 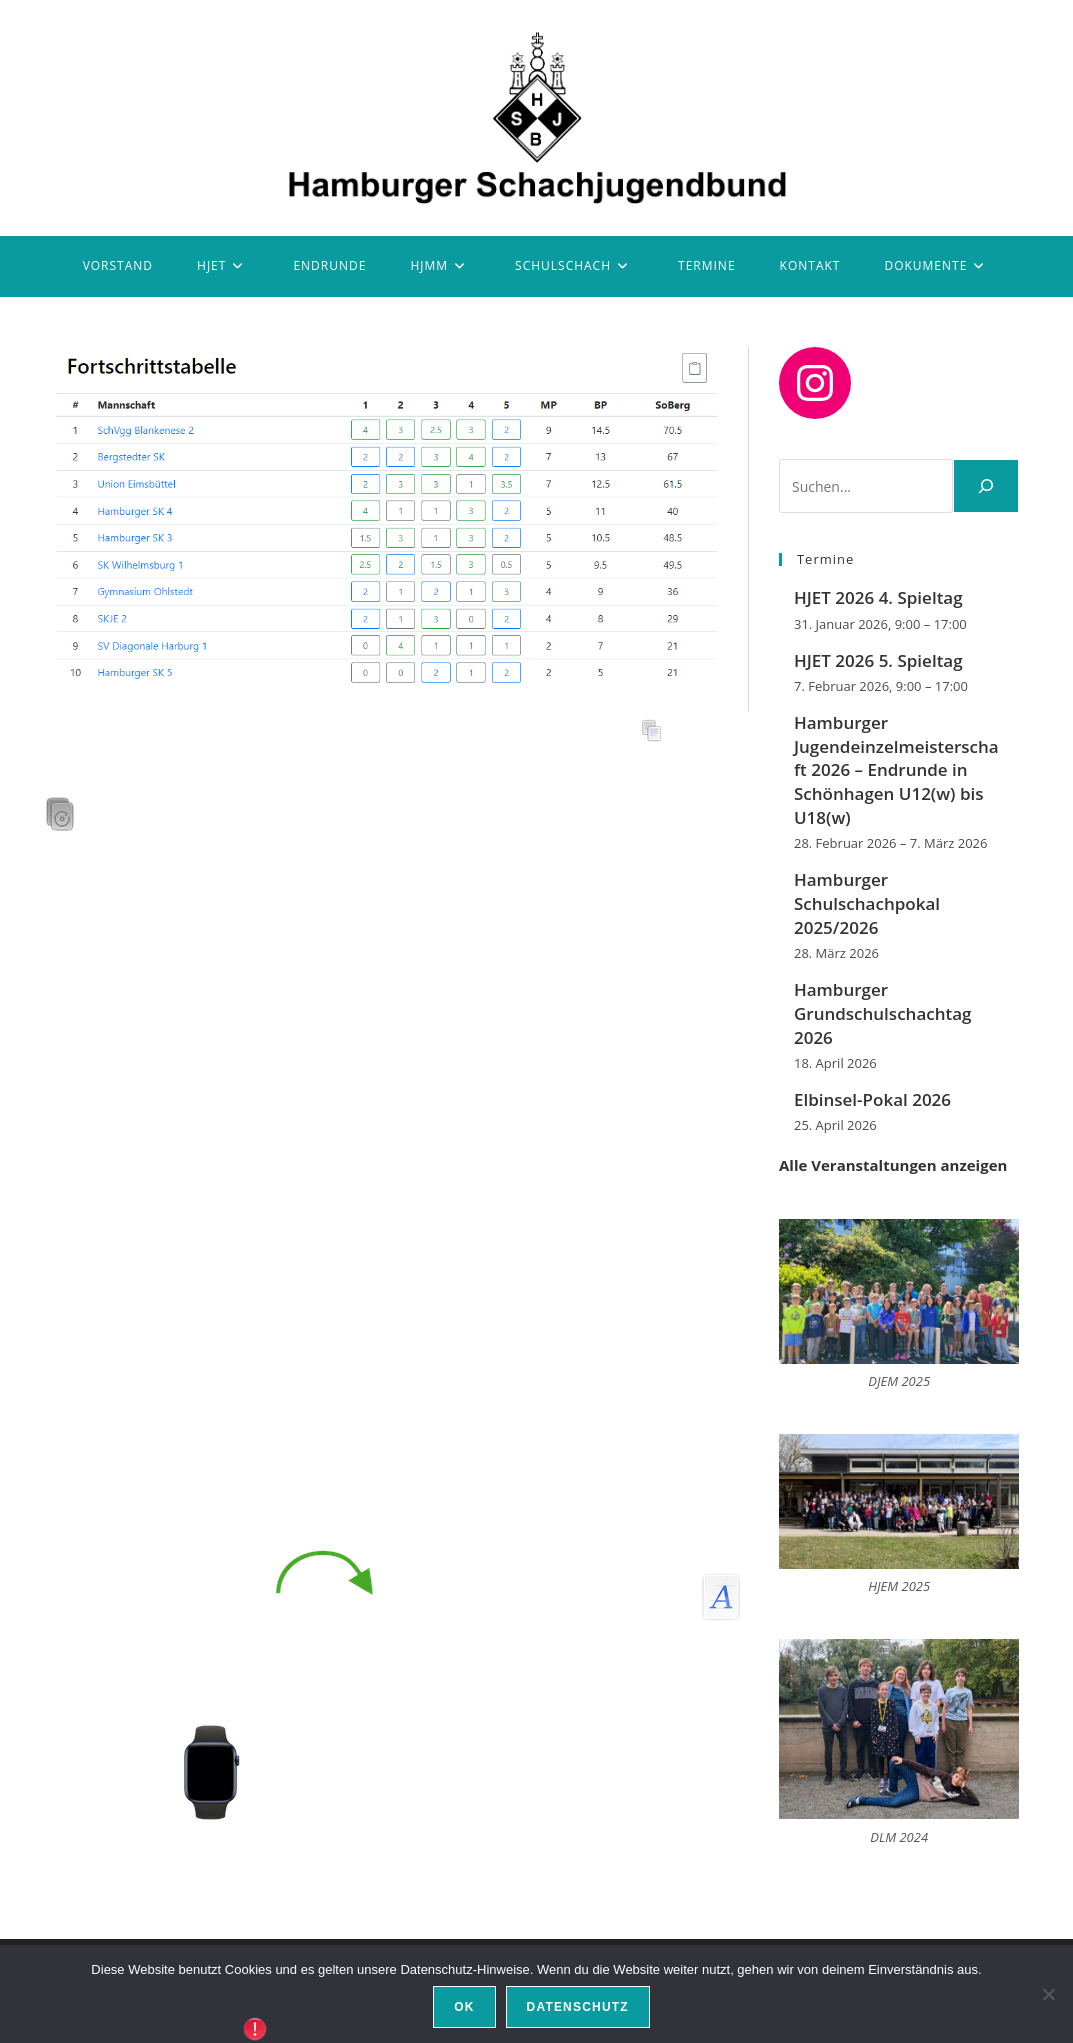 What do you see at coordinates (651, 730) in the screenshot?
I see `copy selected content to clipboard` at bounding box center [651, 730].